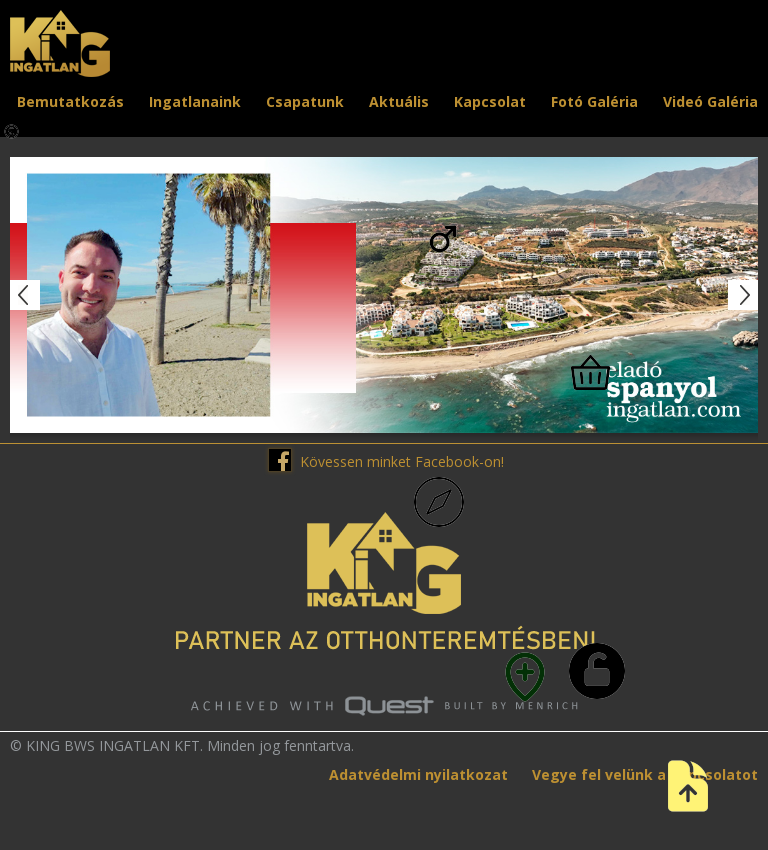 This screenshot has height=850, width=768. I want to click on indicates male or masculine gender, so click(443, 239).